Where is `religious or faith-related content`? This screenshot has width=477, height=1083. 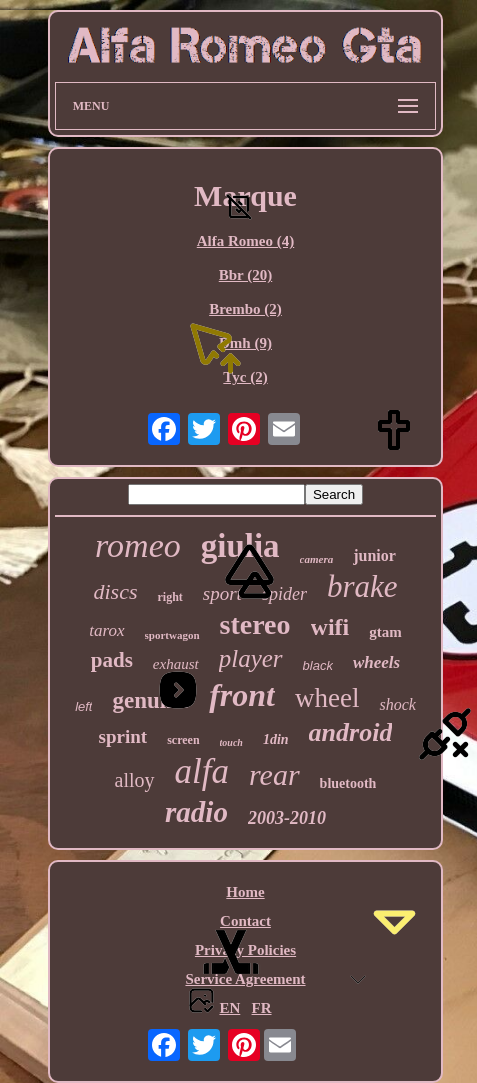 religious or faith-related content is located at coordinates (394, 430).